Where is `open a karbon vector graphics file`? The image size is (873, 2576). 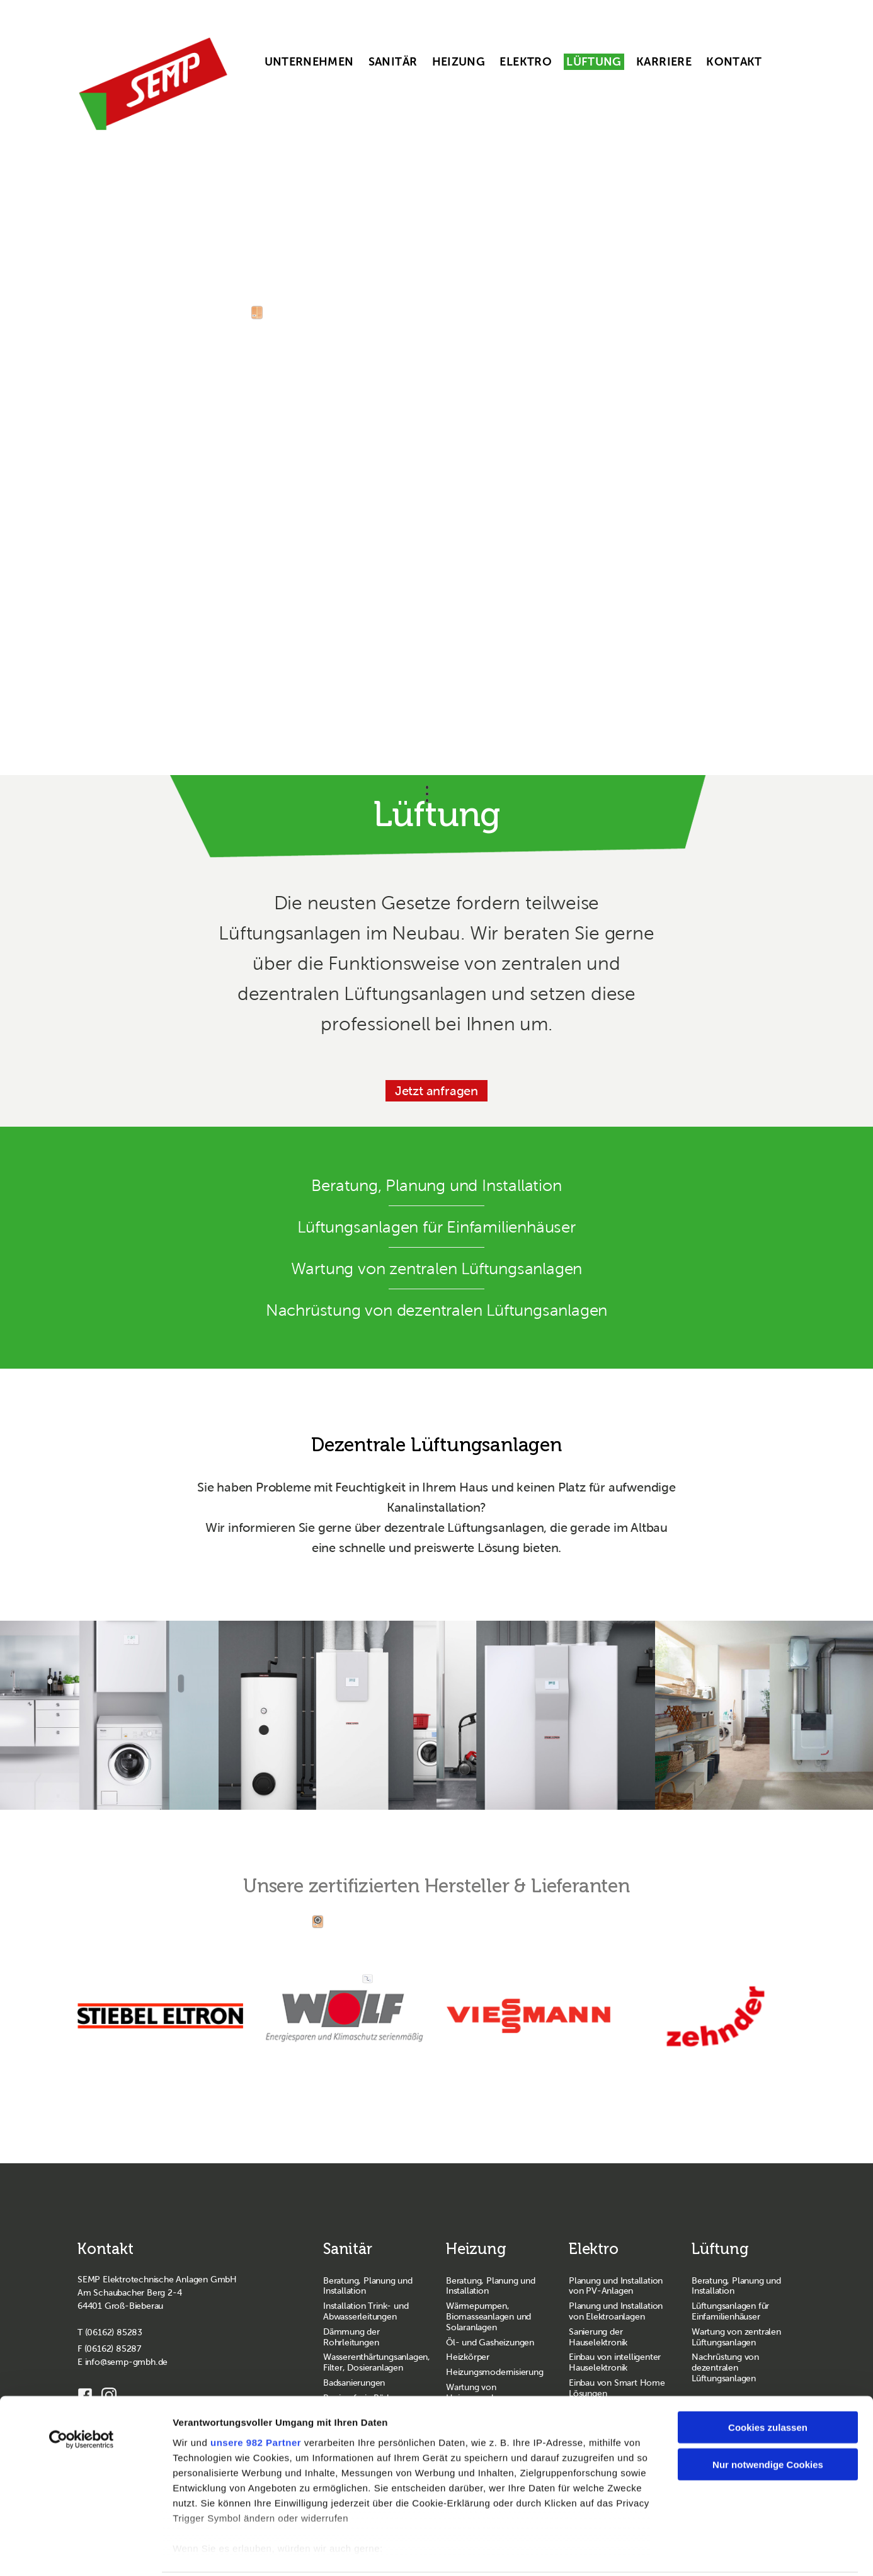
open a karbon vector graphics file is located at coordinates (367, 1978).